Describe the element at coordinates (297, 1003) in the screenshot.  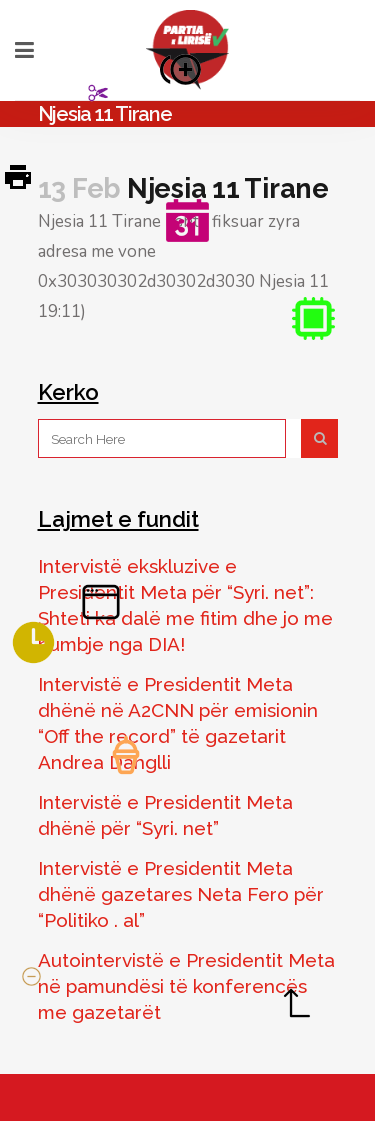
I see `go back and up to previous level` at that location.